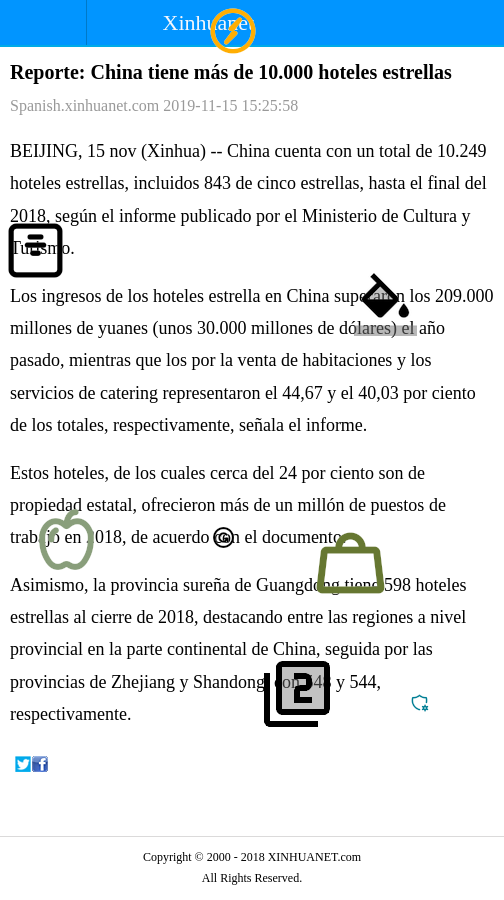 Image resolution: width=504 pixels, height=900 pixels. I want to click on access health or nutrition tracking features, so click(66, 539).